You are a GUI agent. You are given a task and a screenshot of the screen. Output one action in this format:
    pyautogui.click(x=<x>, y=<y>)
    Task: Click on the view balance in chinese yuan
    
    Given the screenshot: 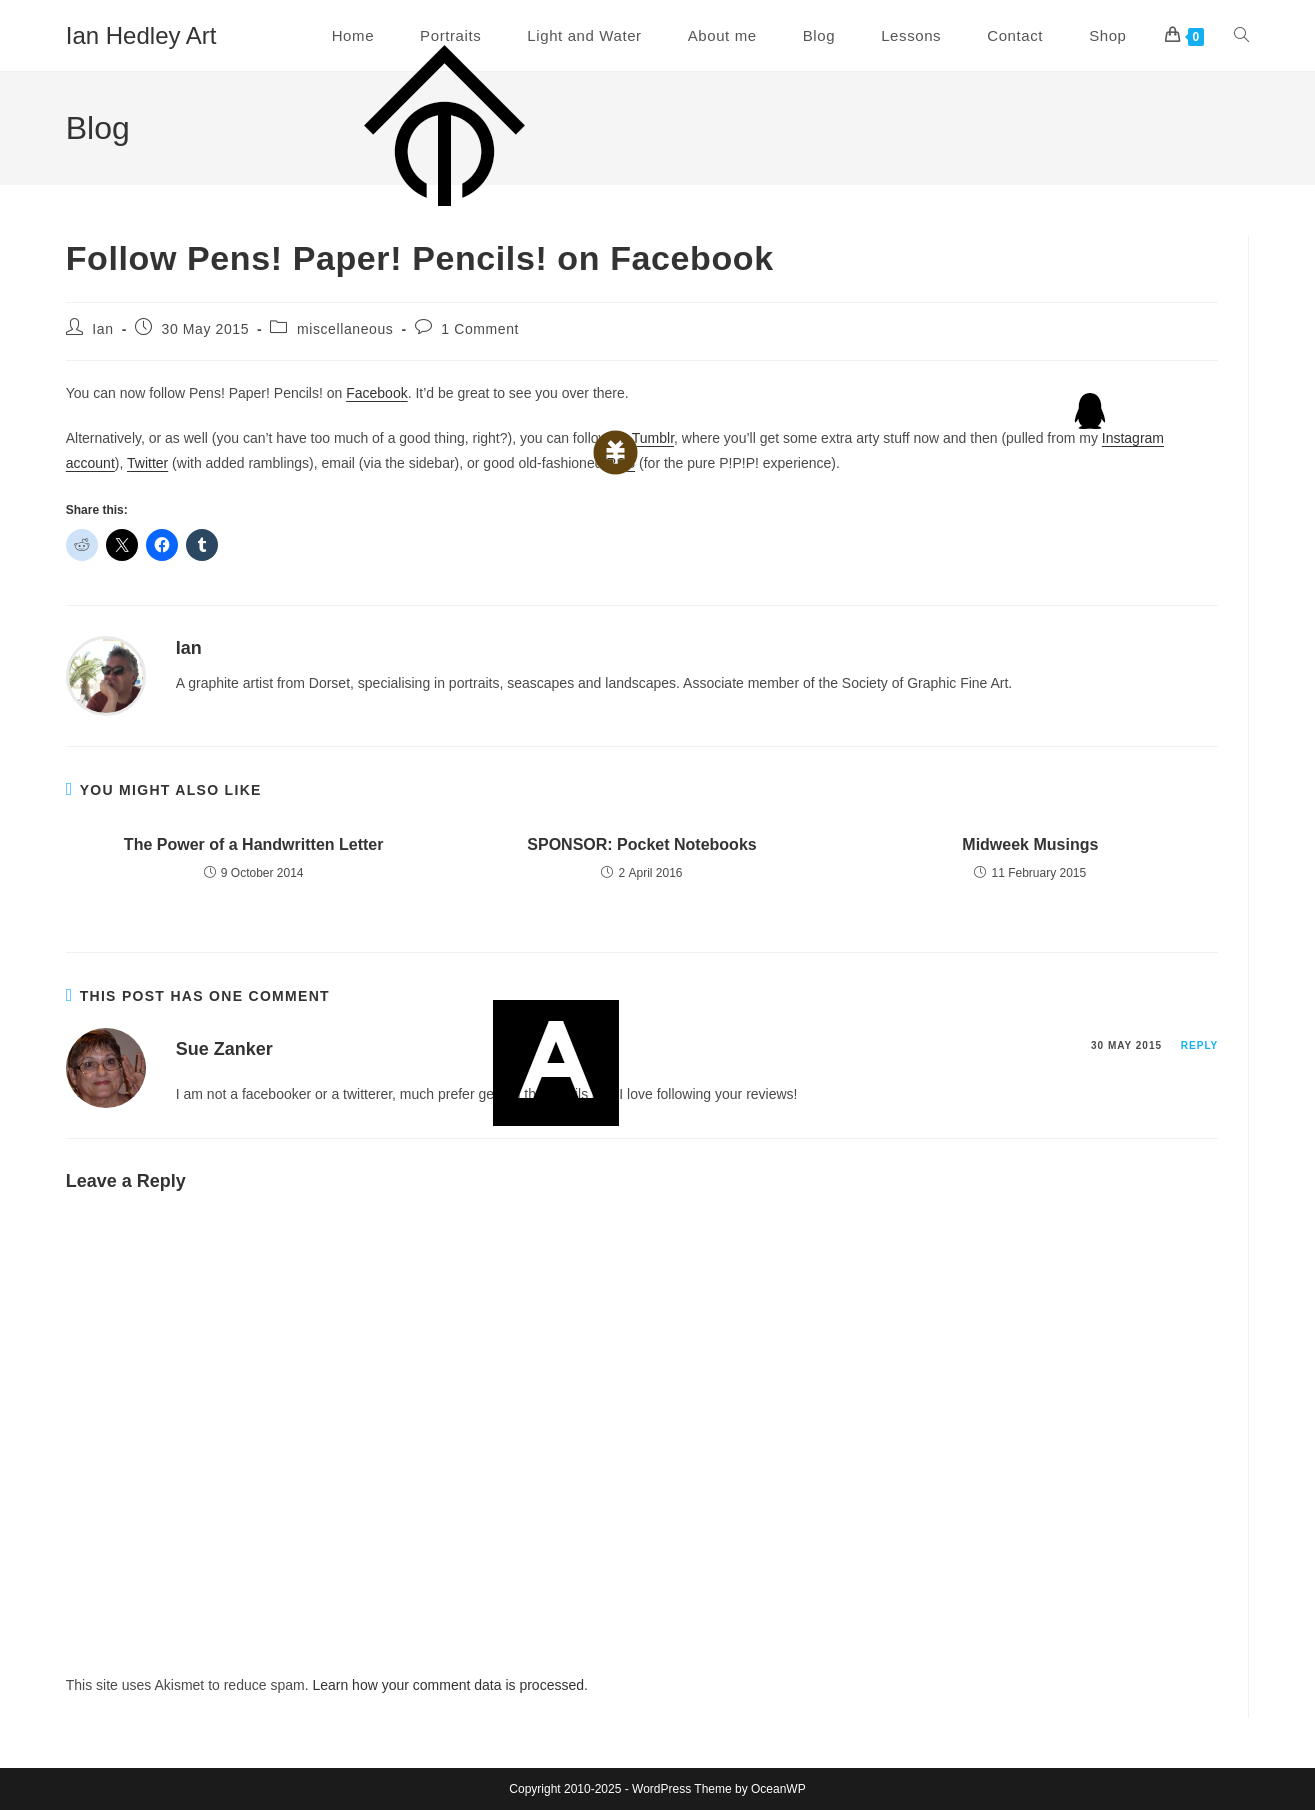 What is the action you would take?
    pyautogui.click(x=615, y=452)
    